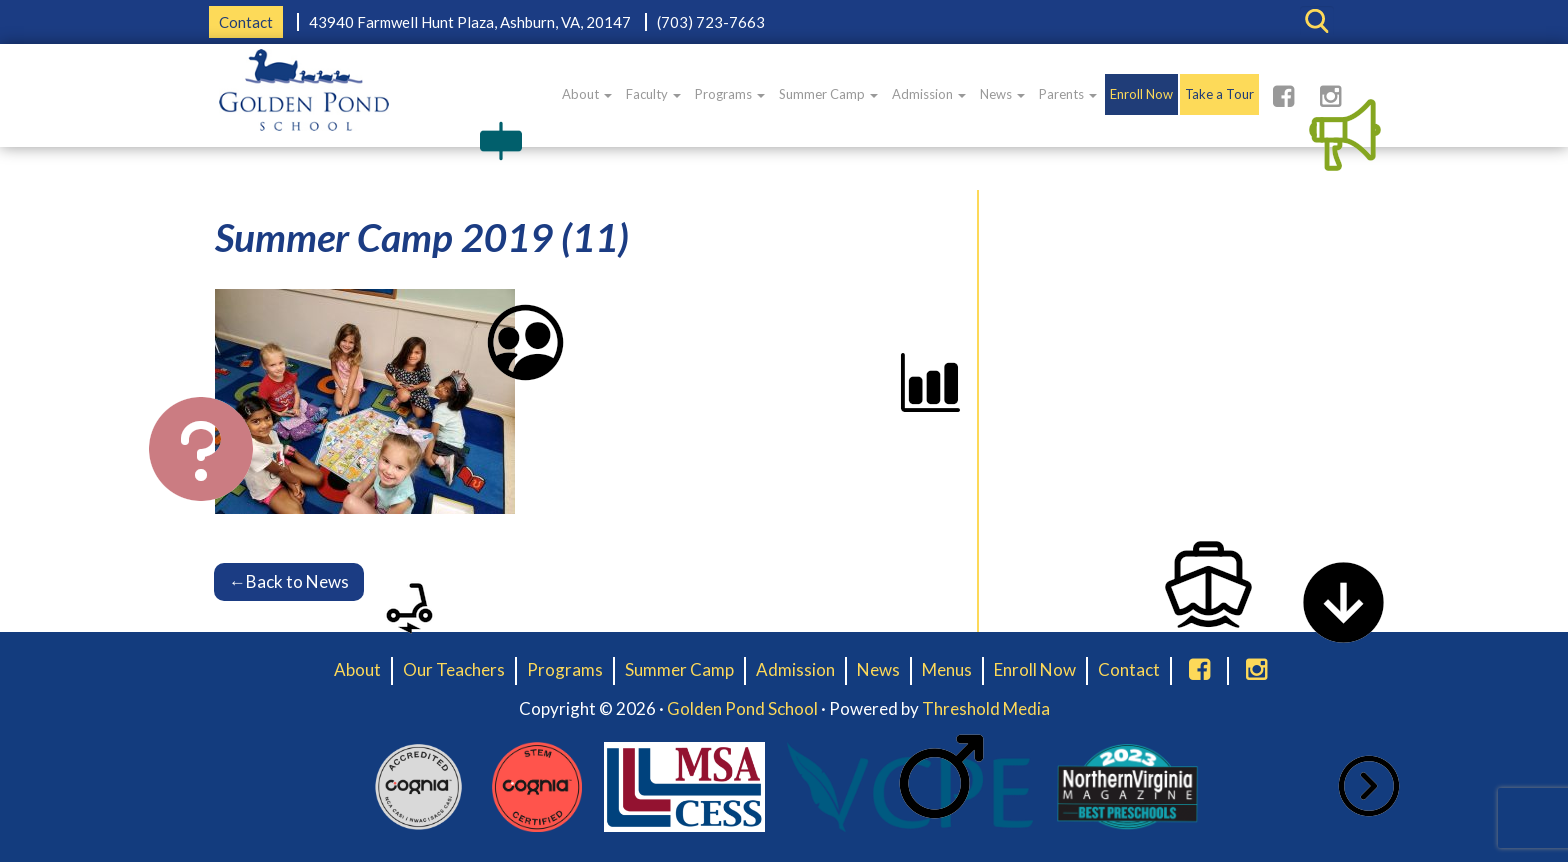 The image size is (1568, 862). I want to click on access boat or ferry services, so click(1208, 584).